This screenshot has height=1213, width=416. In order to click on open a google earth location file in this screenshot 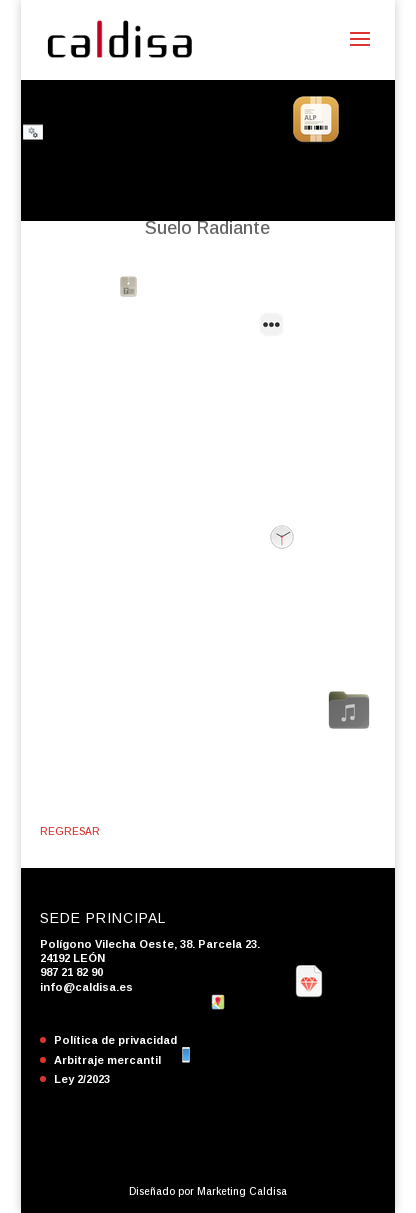, I will do `click(218, 1002)`.